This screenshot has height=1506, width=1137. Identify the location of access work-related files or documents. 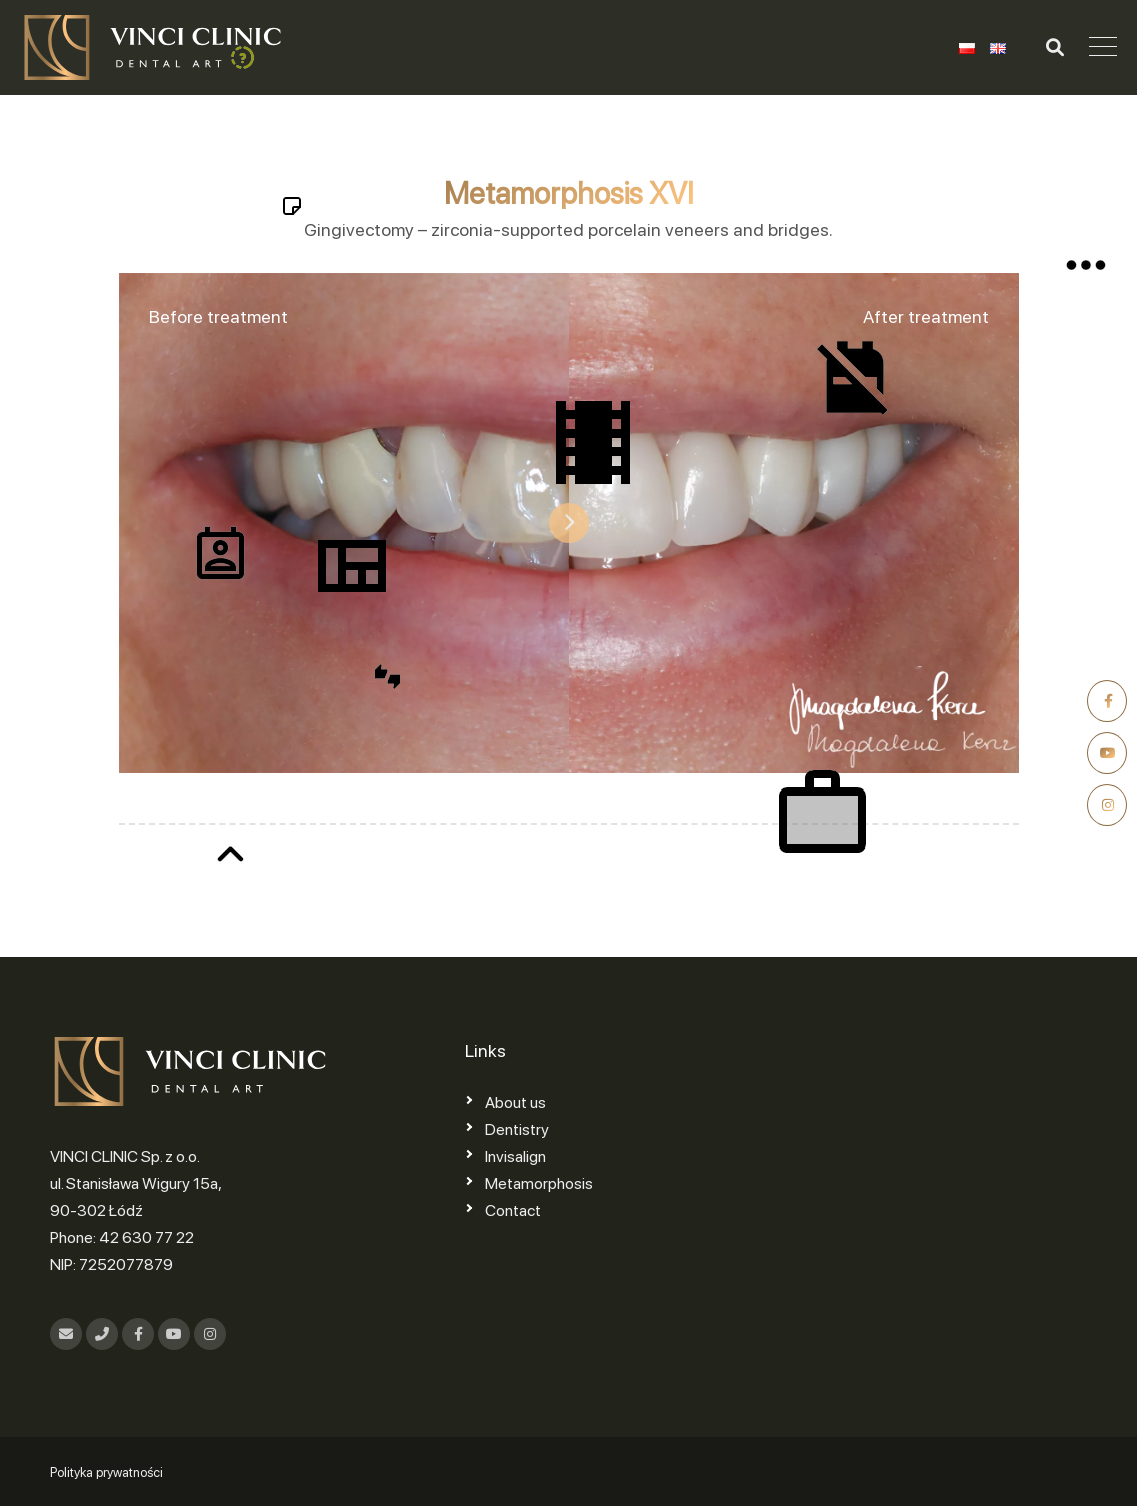
(822, 813).